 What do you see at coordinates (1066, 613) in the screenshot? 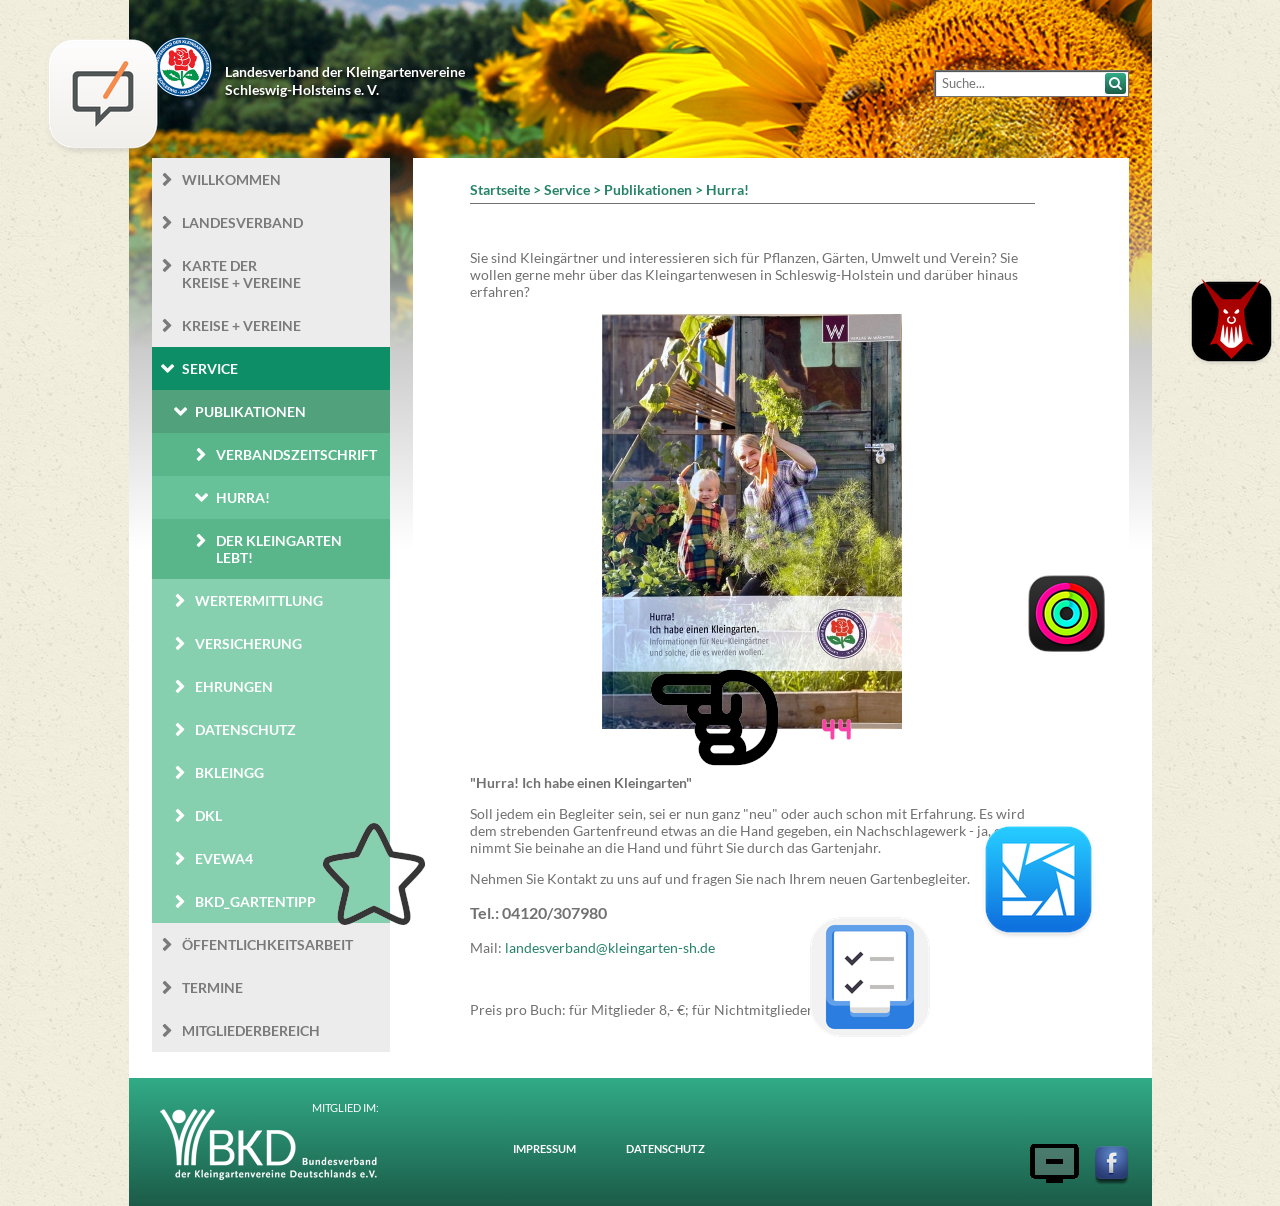
I see `open the fitness app` at bounding box center [1066, 613].